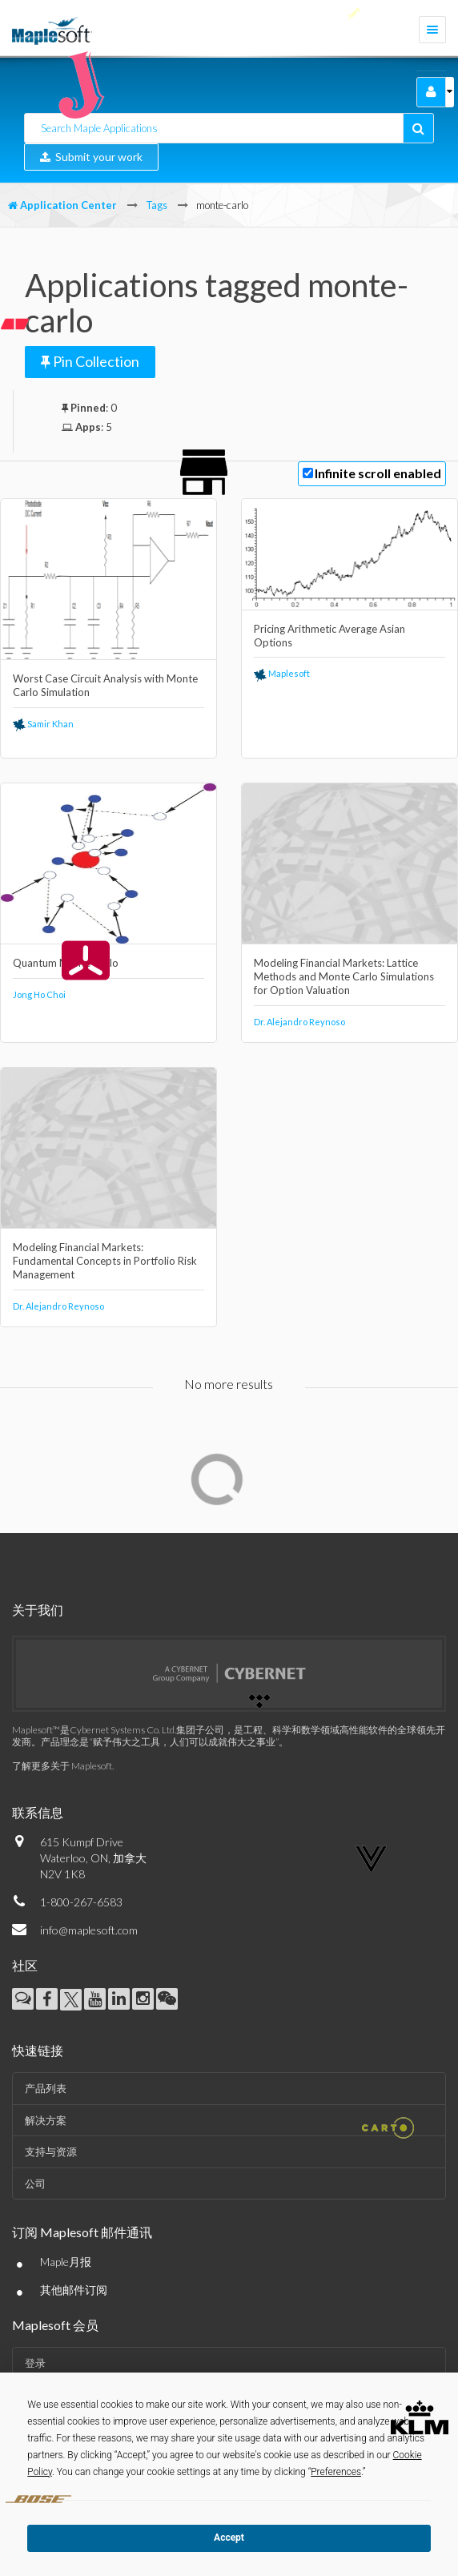 The image size is (458, 2576). What do you see at coordinates (259, 1701) in the screenshot?
I see `open tidal music streaming app` at bounding box center [259, 1701].